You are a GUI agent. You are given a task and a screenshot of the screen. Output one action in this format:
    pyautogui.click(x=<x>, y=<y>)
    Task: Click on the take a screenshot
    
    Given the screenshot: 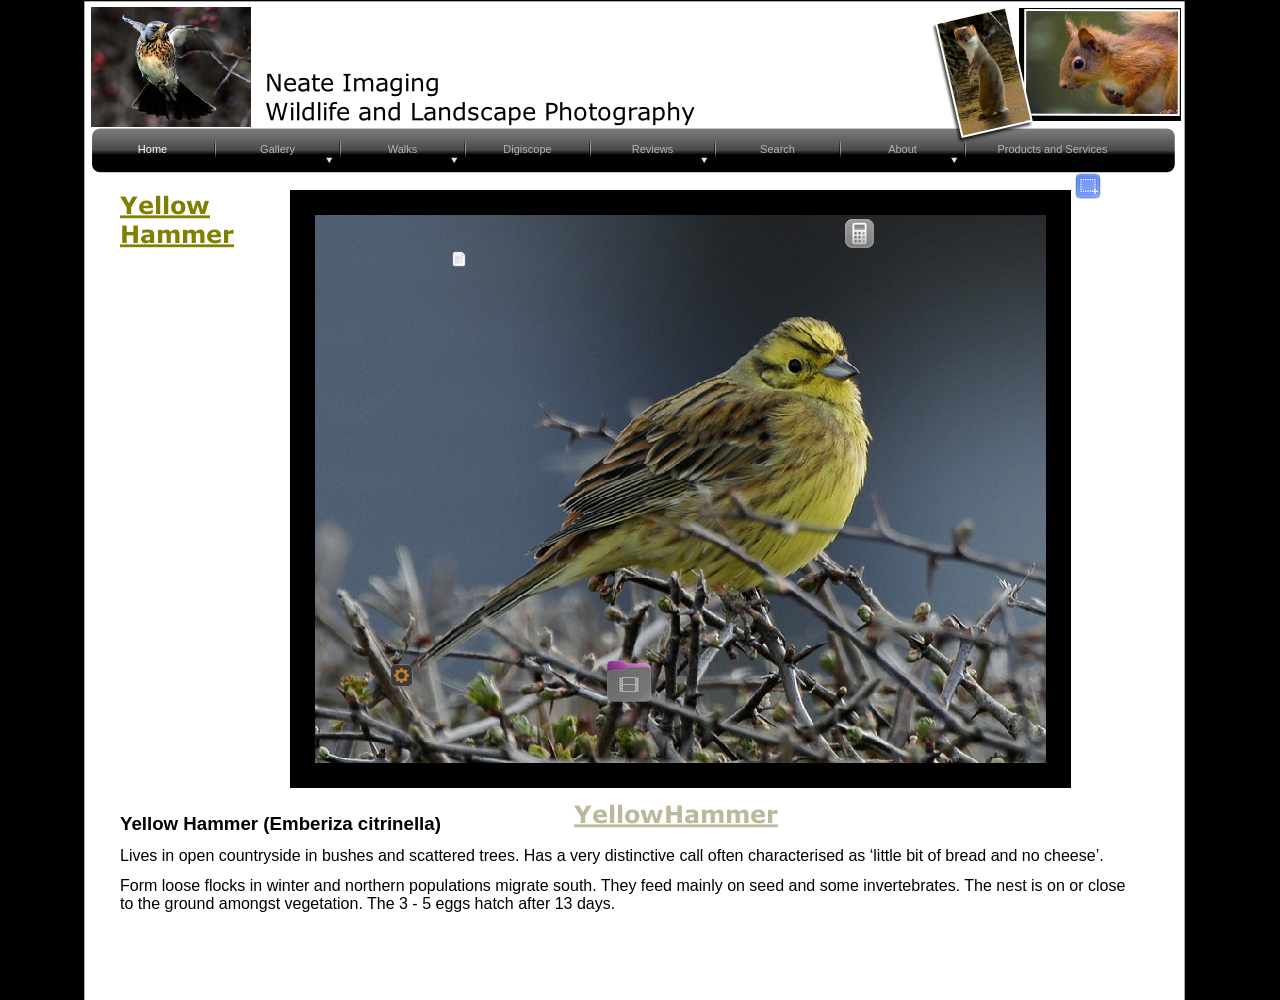 What is the action you would take?
    pyautogui.click(x=1088, y=186)
    